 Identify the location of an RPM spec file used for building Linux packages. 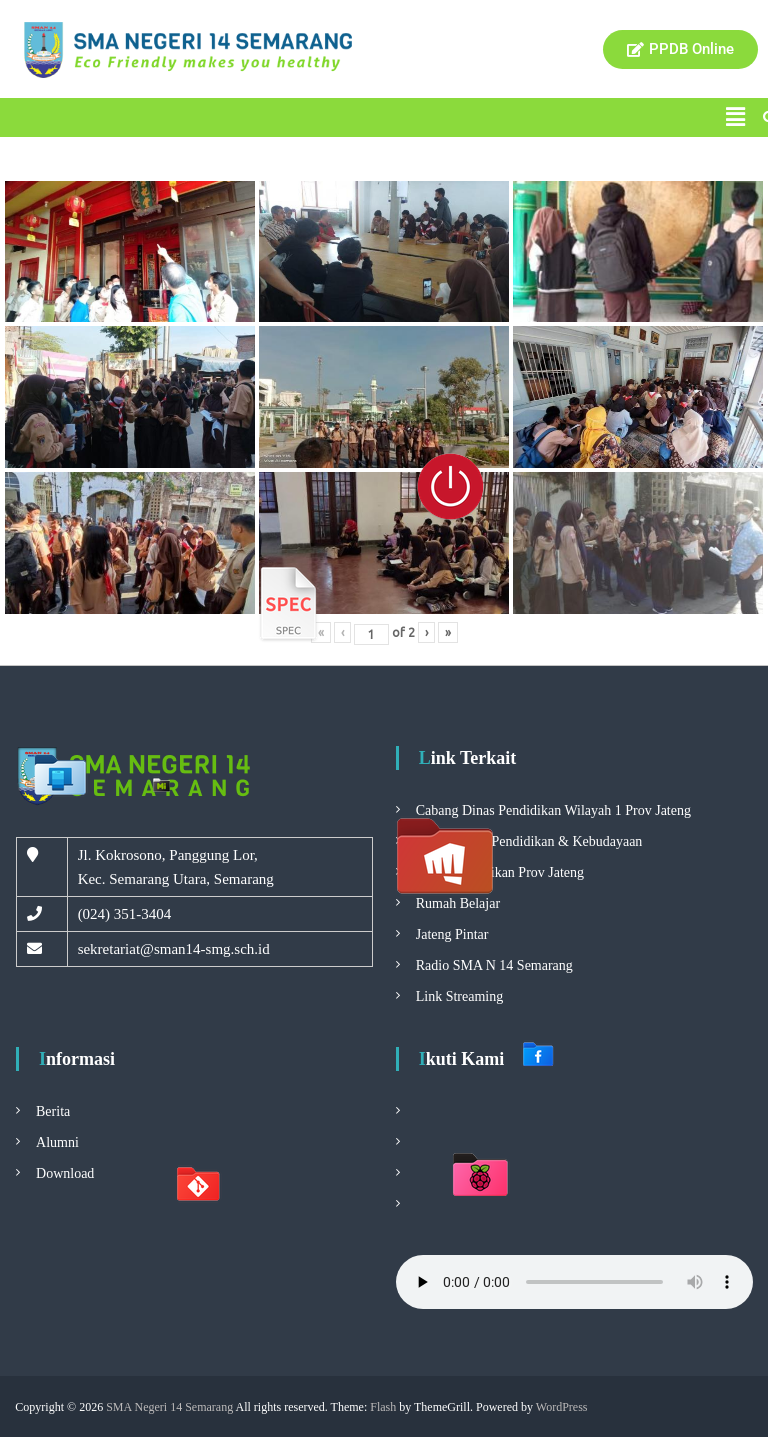
(288, 604).